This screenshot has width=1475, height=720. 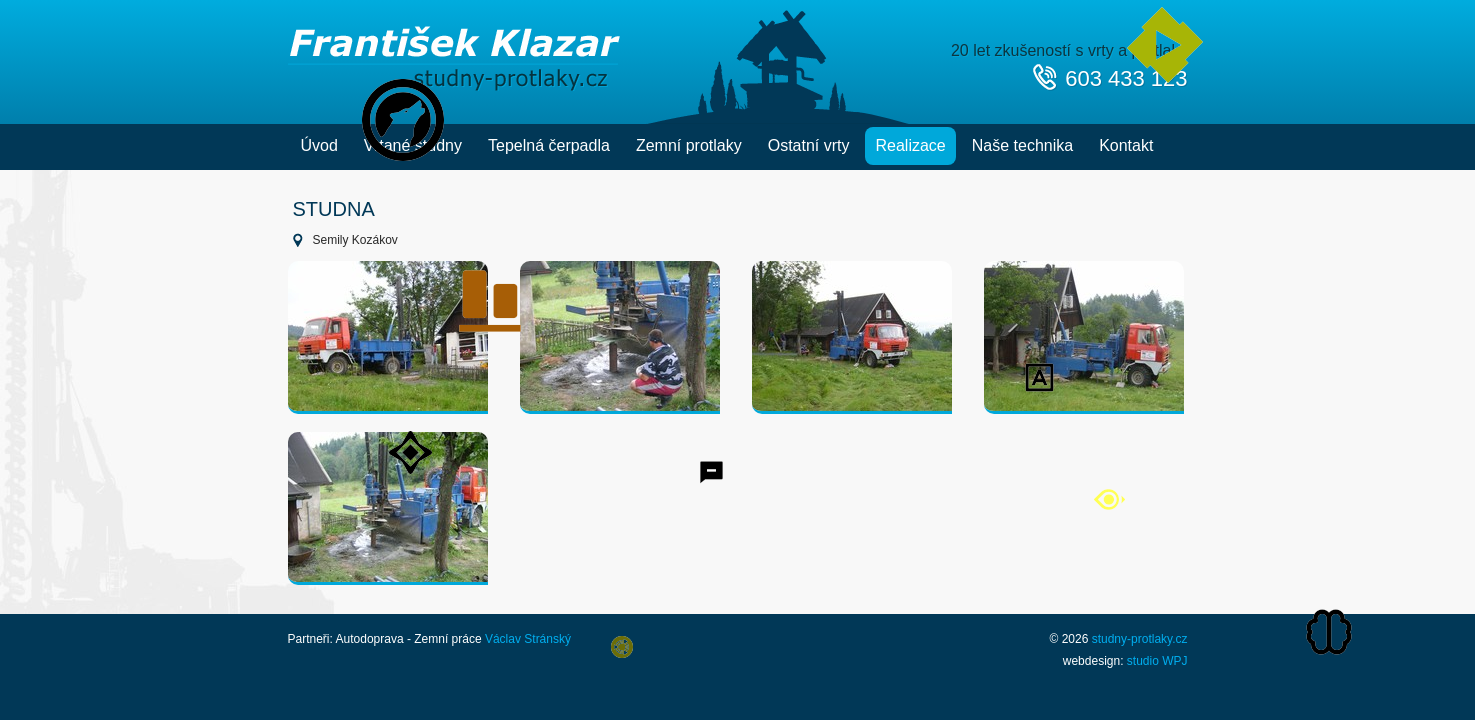 I want to click on Milvus vector database logo, so click(x=1109, y=499).